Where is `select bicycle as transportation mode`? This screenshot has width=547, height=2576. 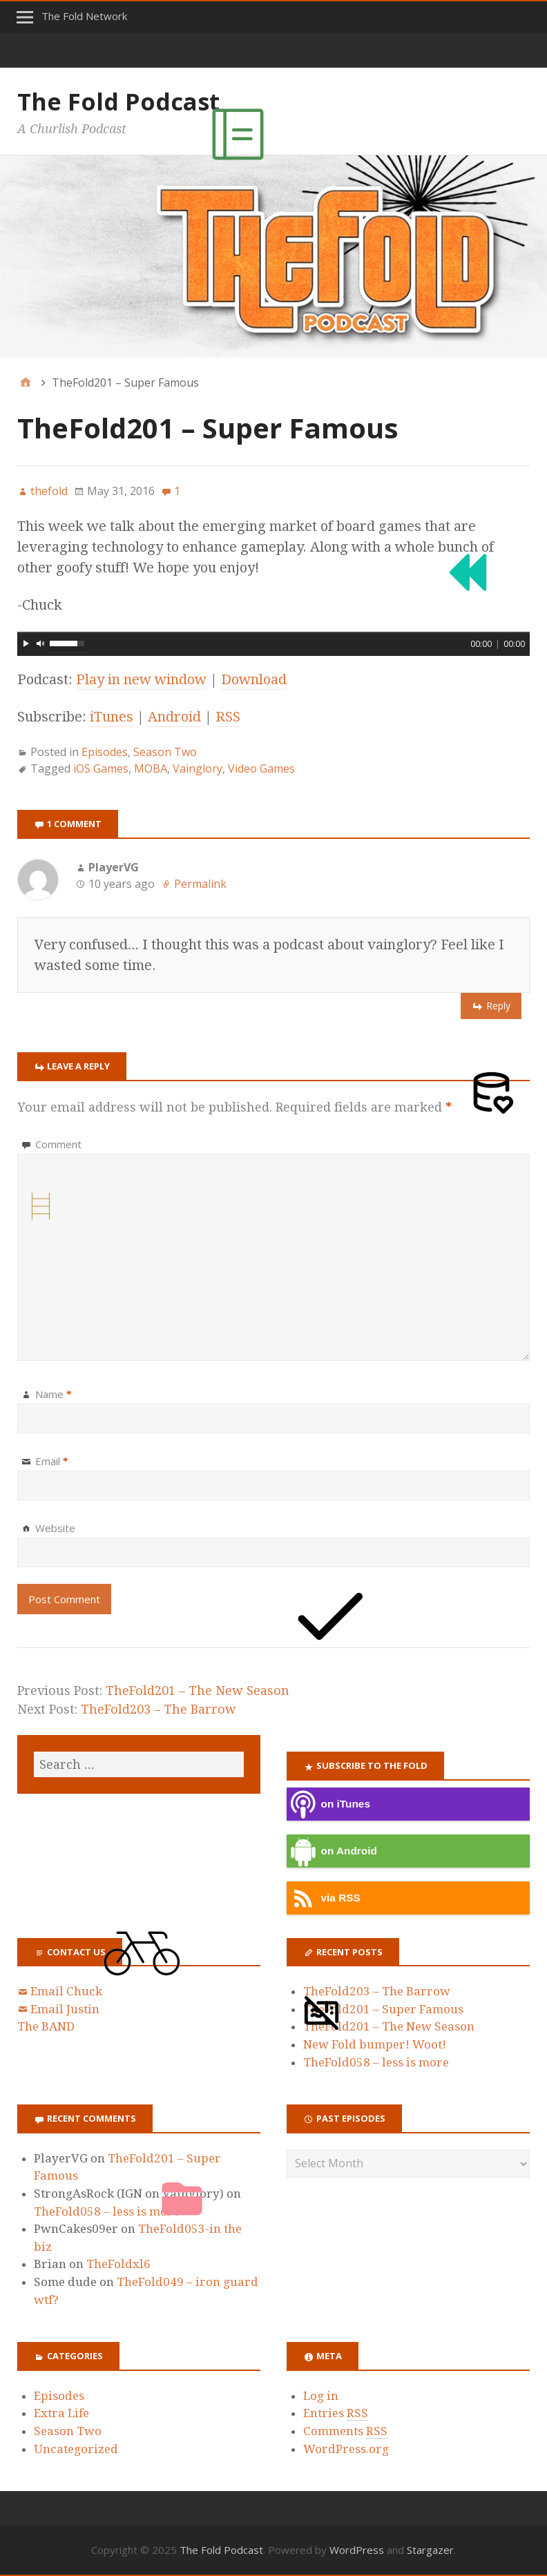 select bicycle as transportation mode is located at coordinates (142, 1952).